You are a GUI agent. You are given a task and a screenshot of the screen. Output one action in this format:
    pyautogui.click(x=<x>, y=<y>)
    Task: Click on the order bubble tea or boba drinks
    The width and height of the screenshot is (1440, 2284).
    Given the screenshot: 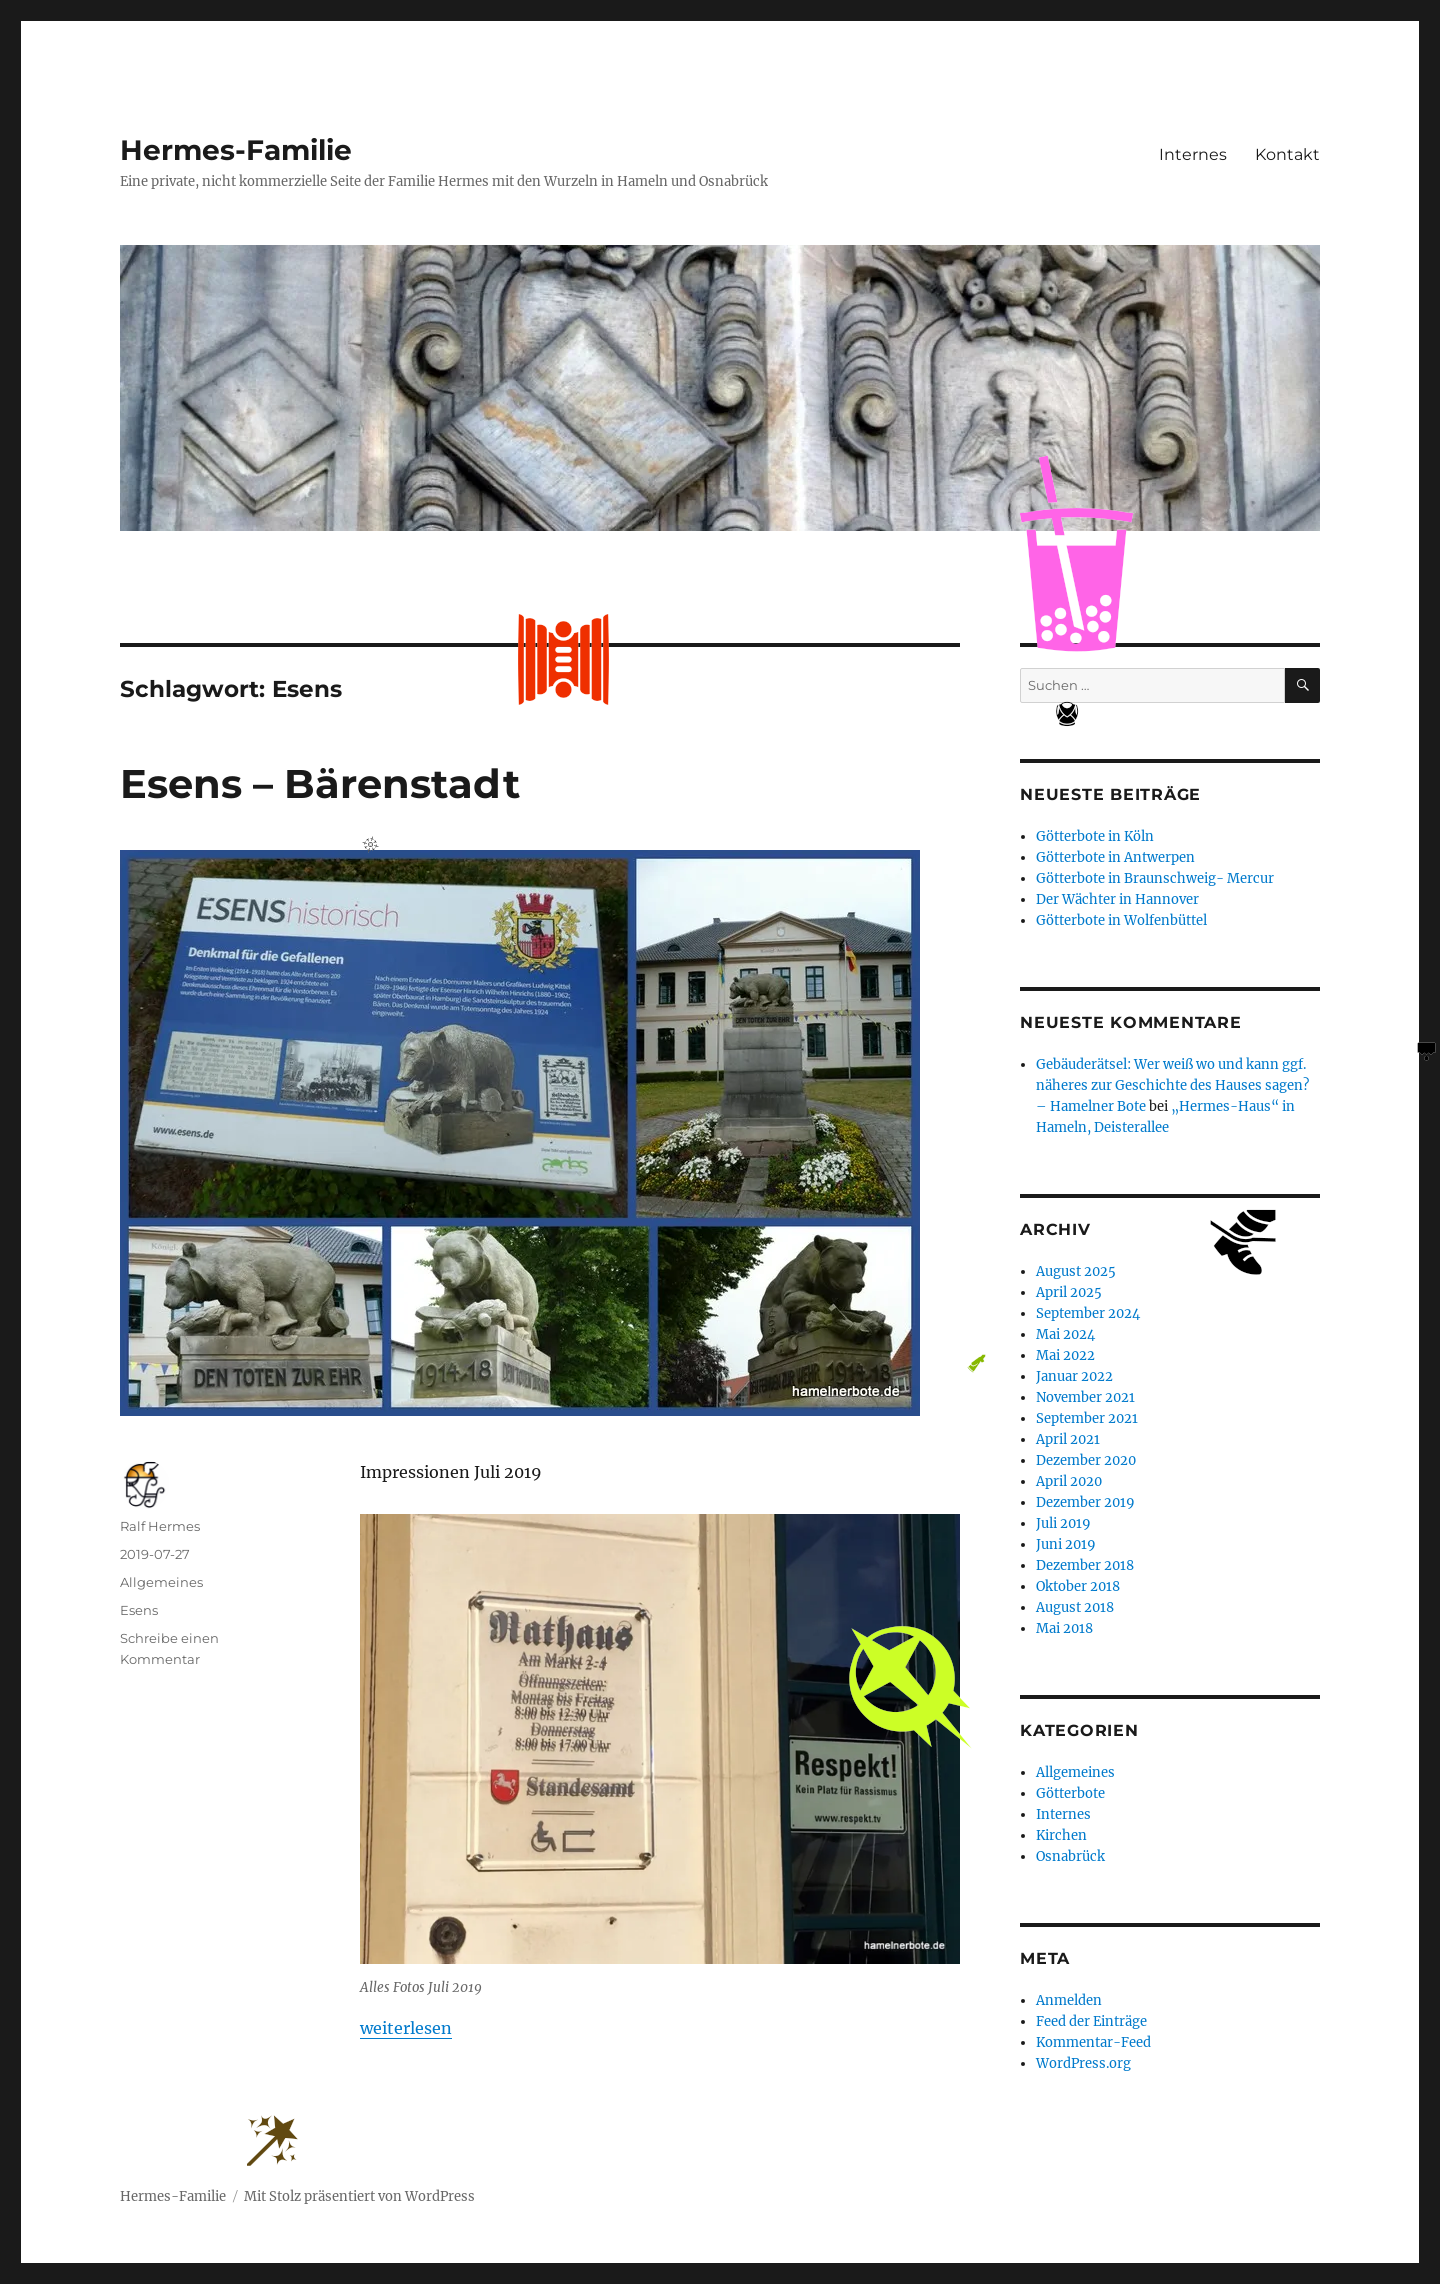 What is the action you would take?
    pyautogui.click(x=1076, y=553)
    